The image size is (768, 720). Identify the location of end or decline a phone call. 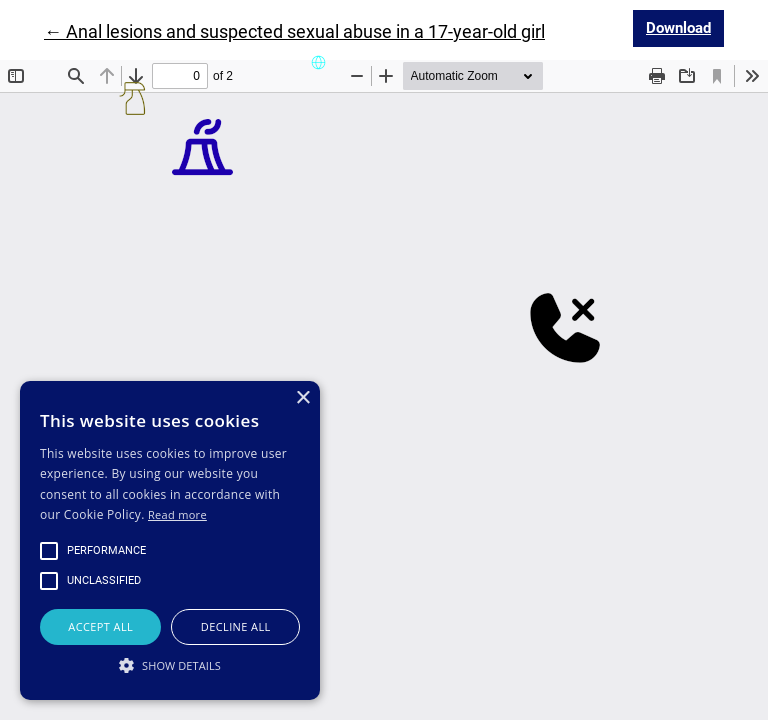
(566, 326).